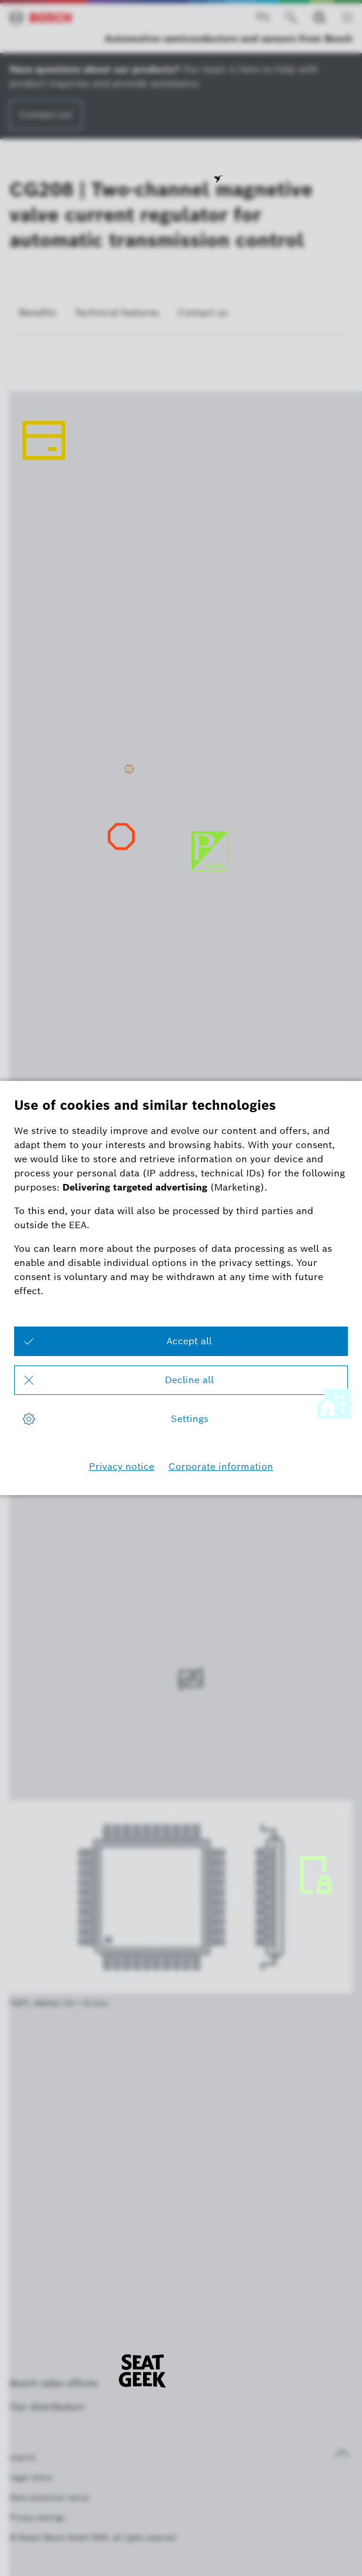 The height and width of the screenshot is (2576, 362). What do you see at coordinates (218, 179) in the screenshot?
I see `visit freelancer.com website` at bounding box center [218, 179].